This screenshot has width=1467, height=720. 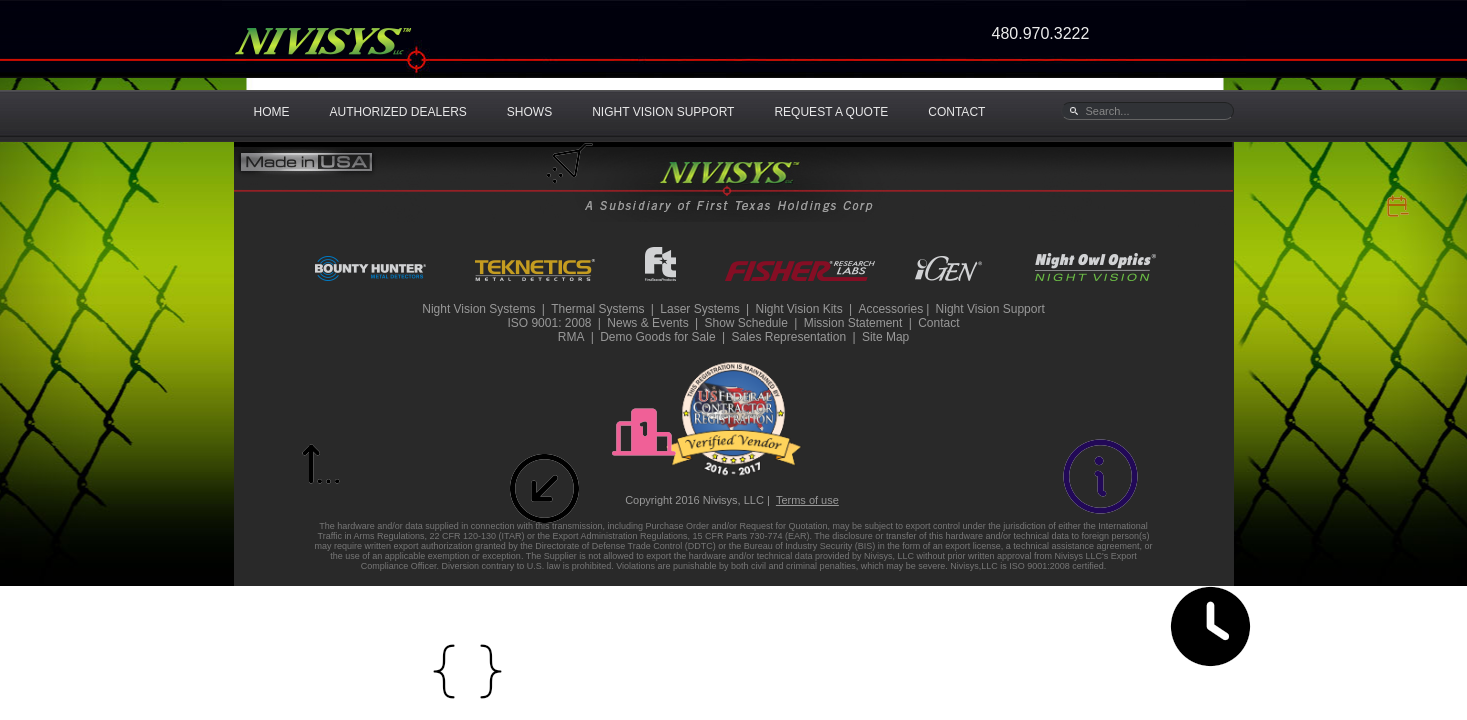 I want to click on indicates shower or bathroom facilities, so click(x=569, y=161).